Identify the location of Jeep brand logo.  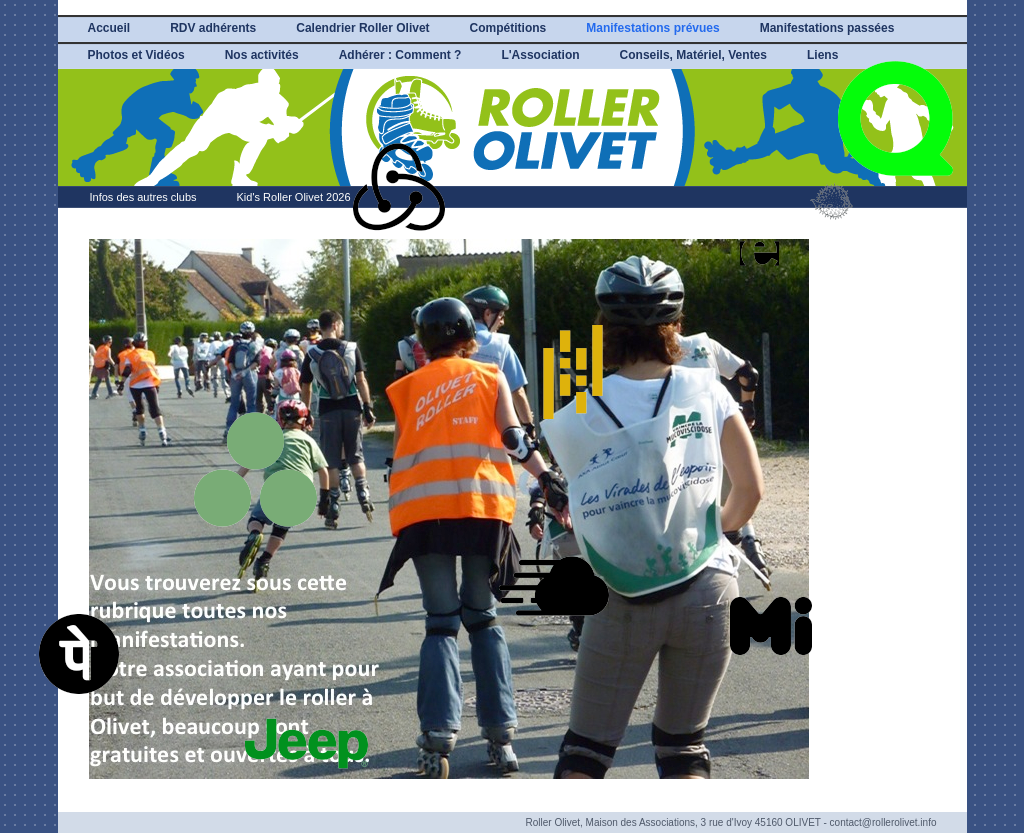
(306, 743).